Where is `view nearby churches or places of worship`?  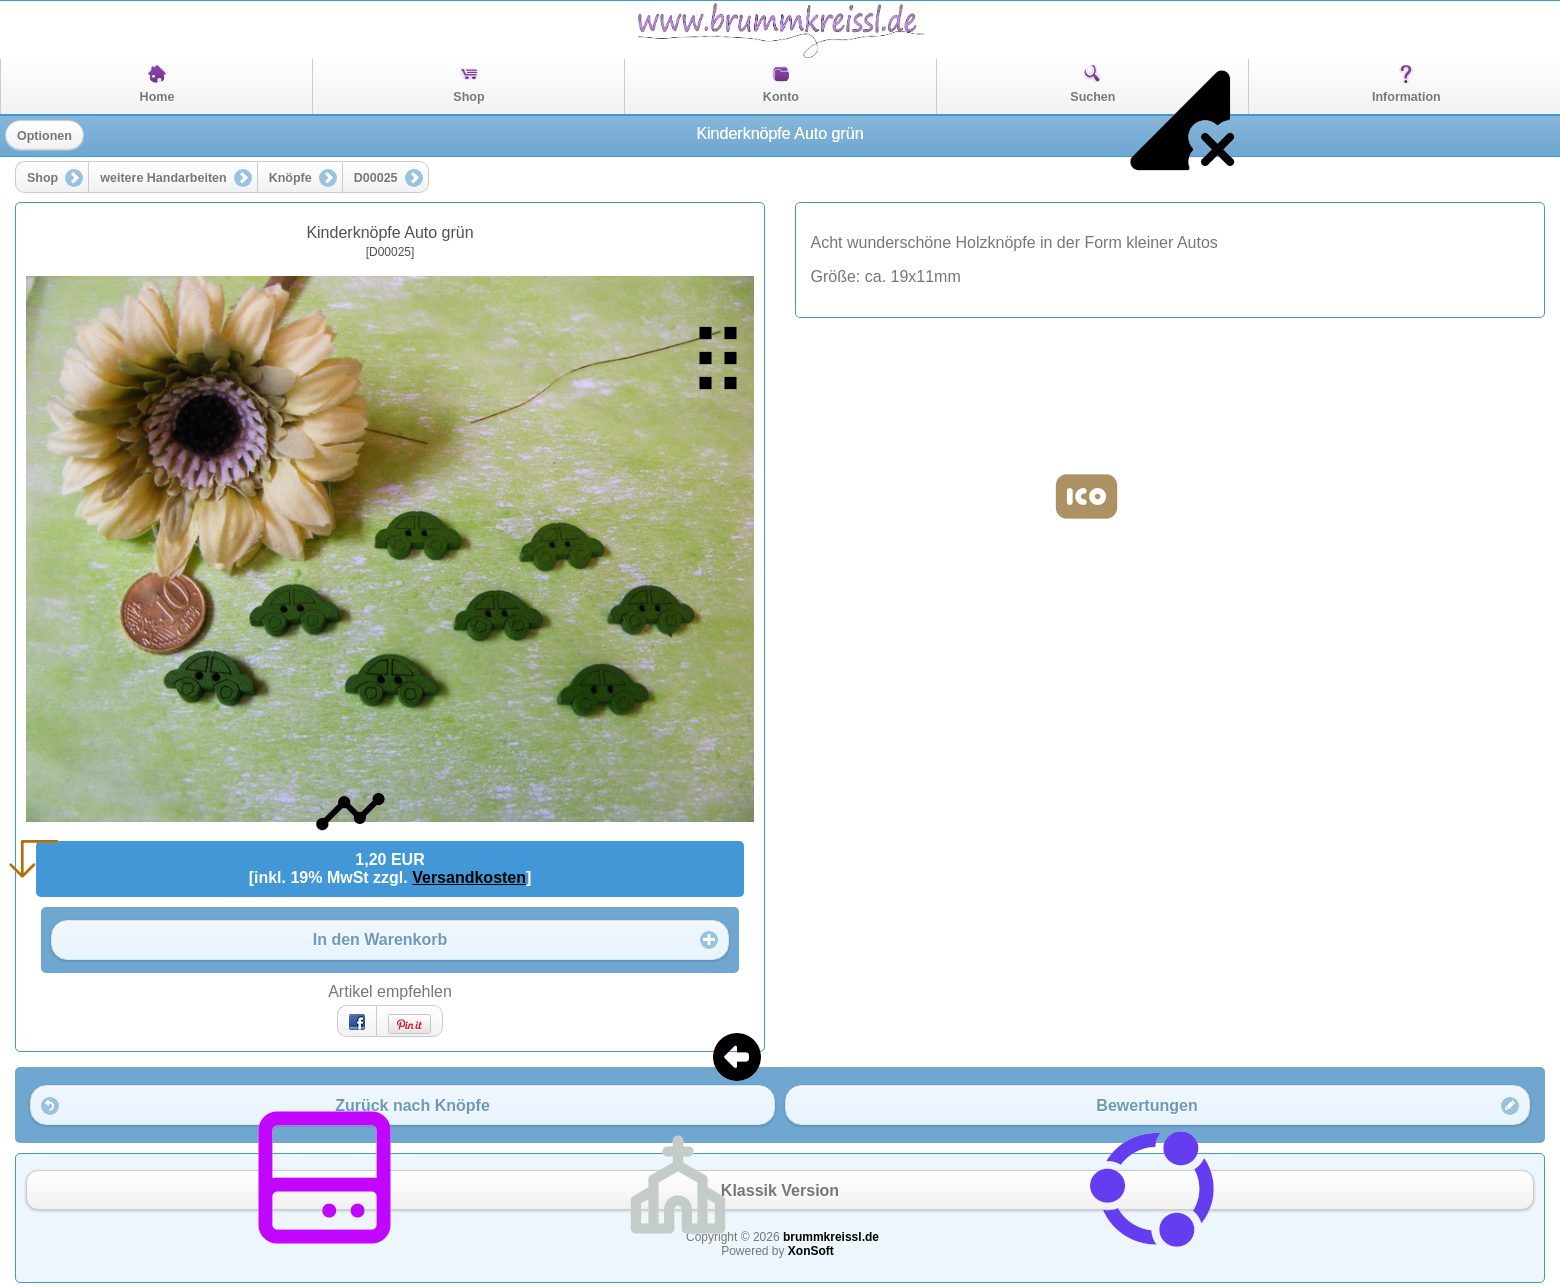 view nearby churches or places of worship is located at coordinates (678, 1190).